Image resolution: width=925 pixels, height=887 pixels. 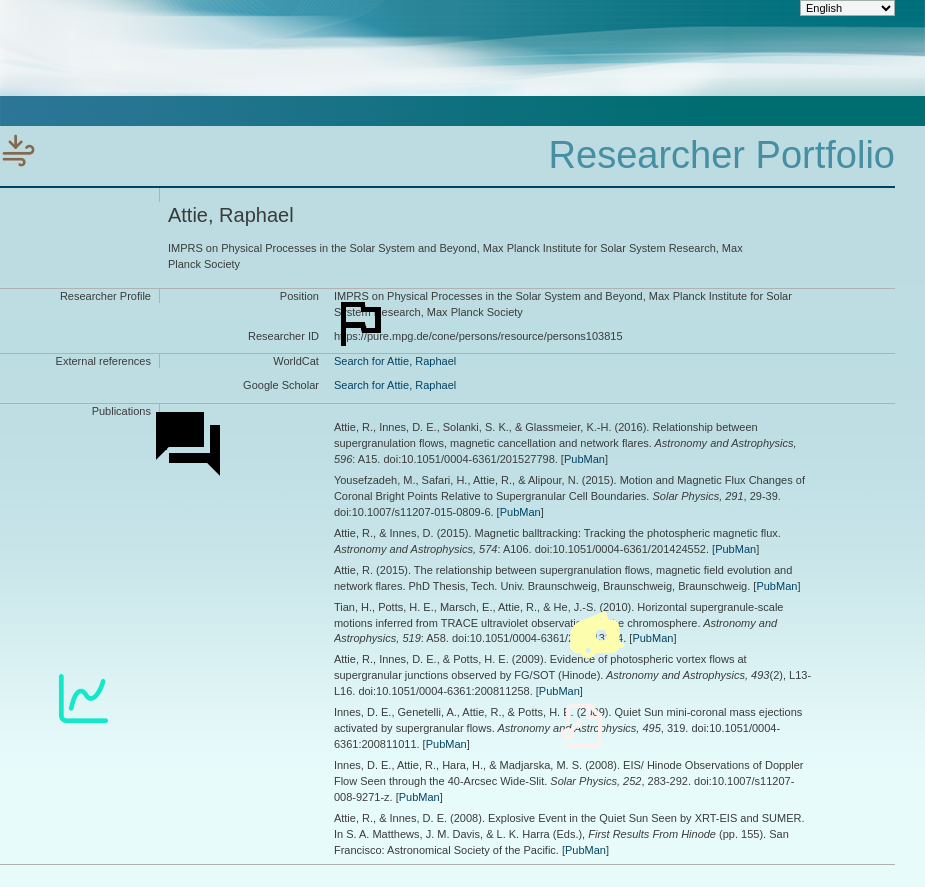 I want to click on view trend data with smooth curve visualization, so click(x=83, y=698).